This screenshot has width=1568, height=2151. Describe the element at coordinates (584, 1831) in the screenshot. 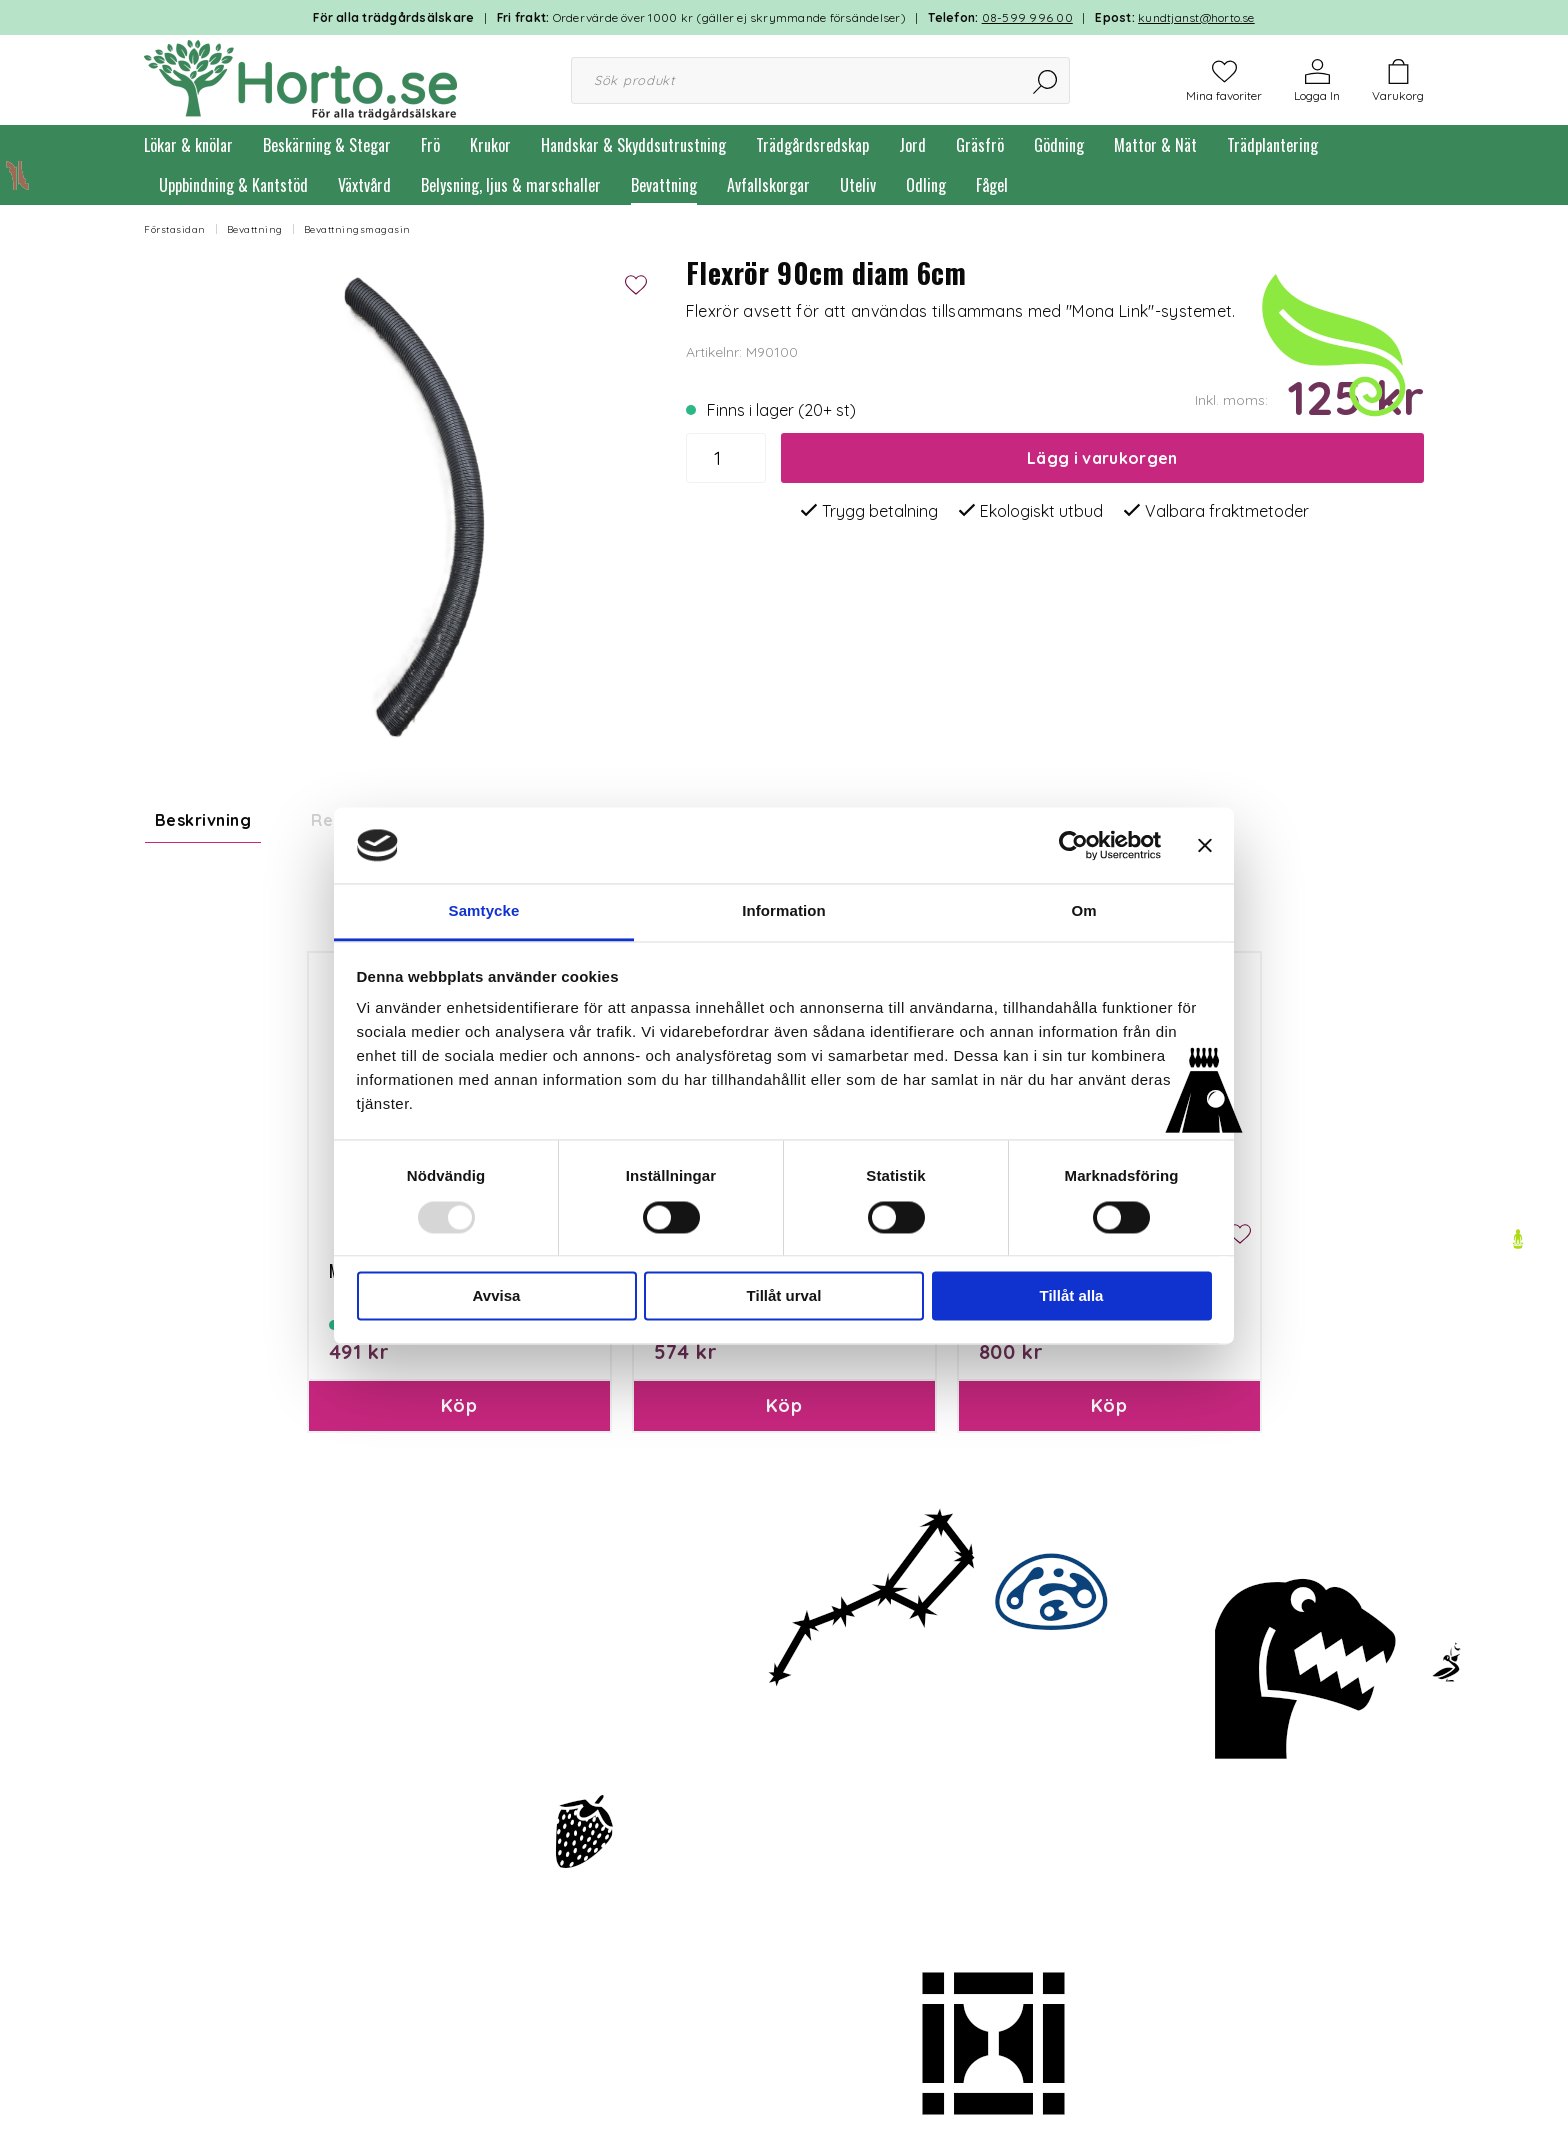

I see `select strawberry flavor or ingredient` at that location.